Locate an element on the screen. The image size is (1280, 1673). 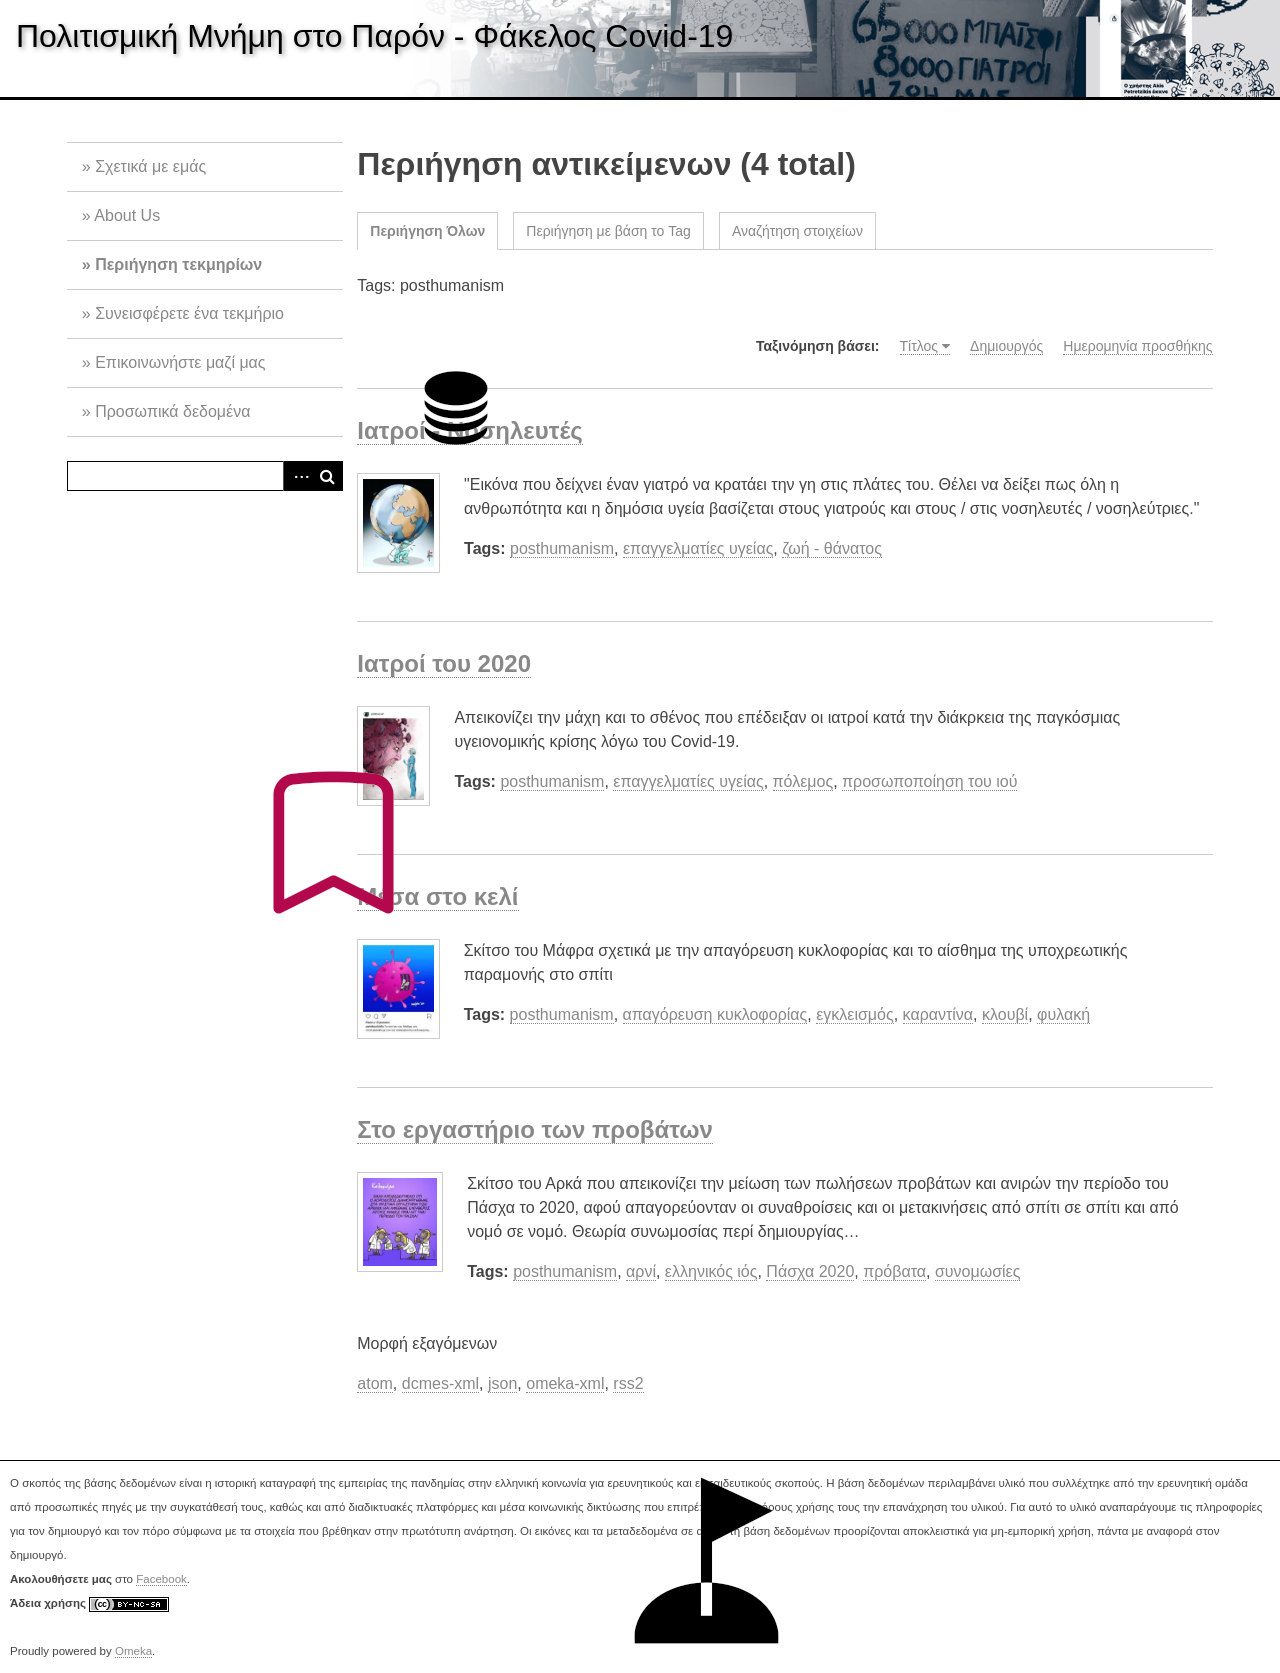
view database or data storage is located at coordinates (456, 408).